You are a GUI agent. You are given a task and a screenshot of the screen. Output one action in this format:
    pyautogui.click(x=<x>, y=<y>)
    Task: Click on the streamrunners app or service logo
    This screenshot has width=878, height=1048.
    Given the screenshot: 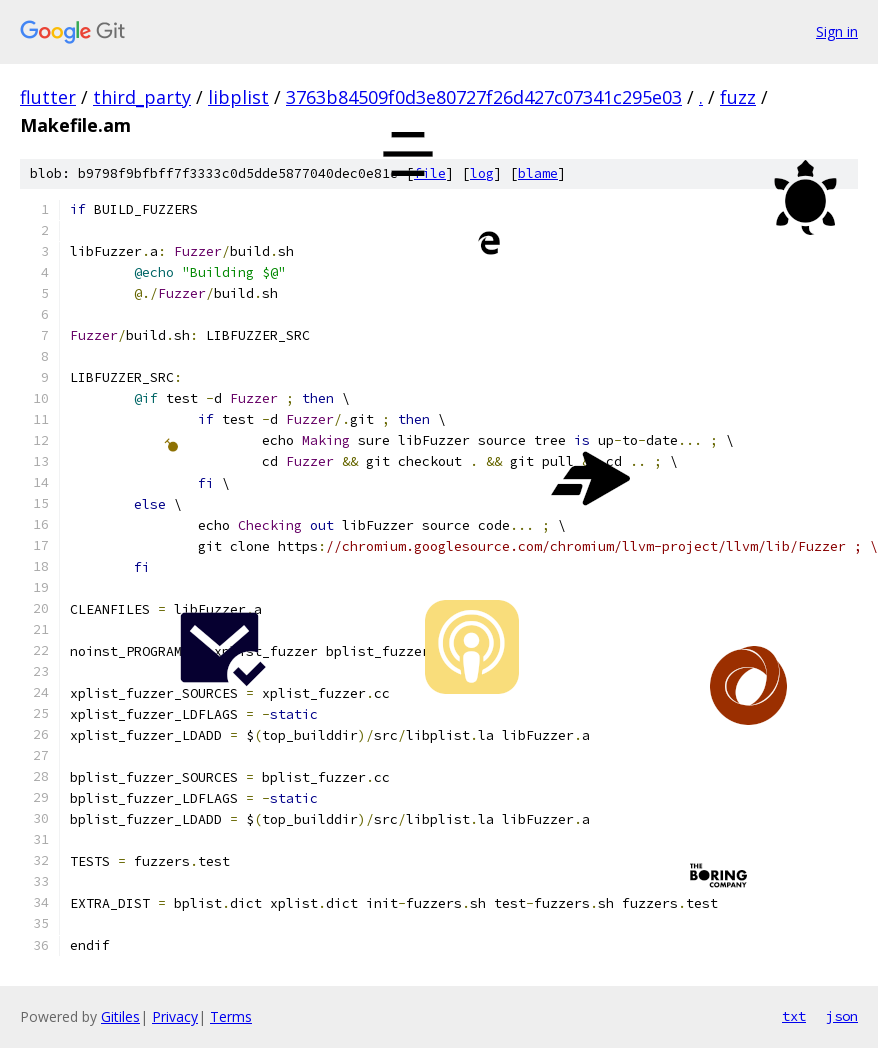 What is the action you would take?
    pyautogui.click(x=590, y=478)
    